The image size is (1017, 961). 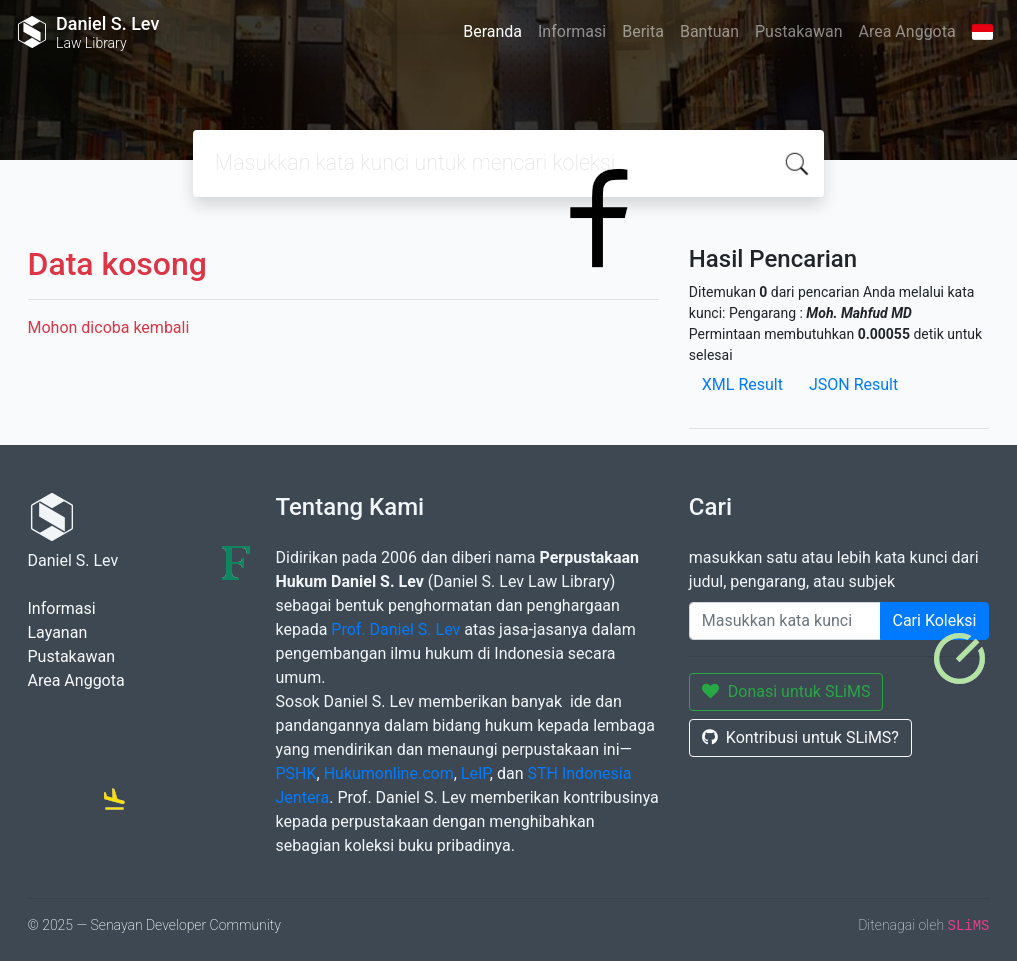 I want to click on open Facebook app, so click(x=597, y=223).